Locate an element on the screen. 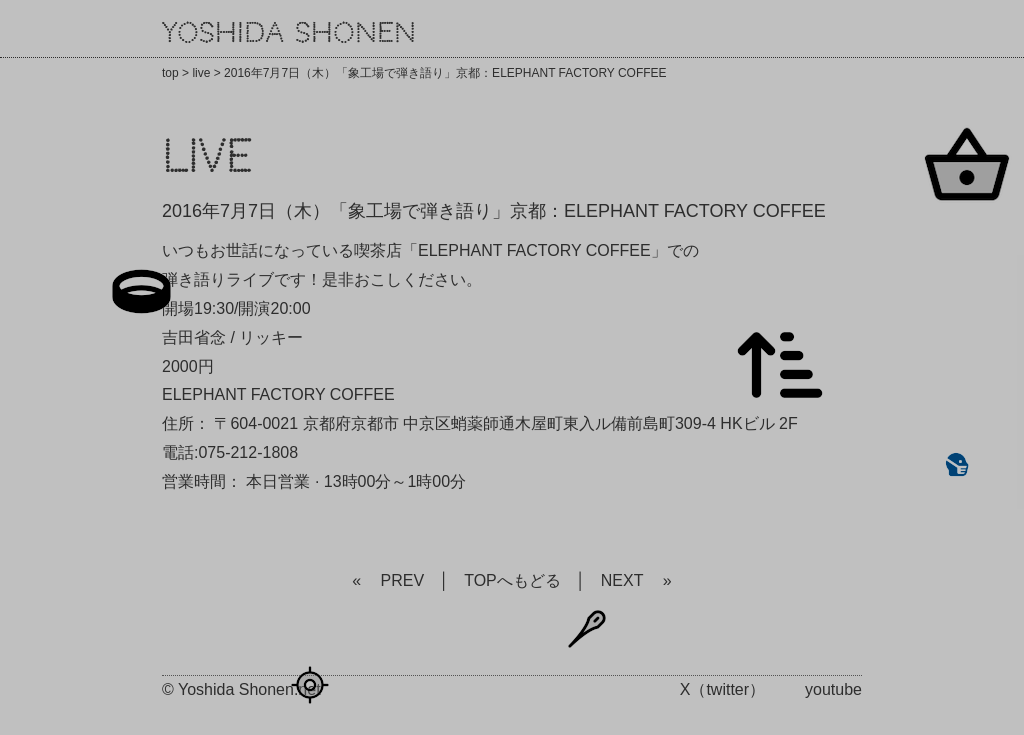 The image size is (1024, 735). sort items in ascending order is located at coordinates (780, 365).